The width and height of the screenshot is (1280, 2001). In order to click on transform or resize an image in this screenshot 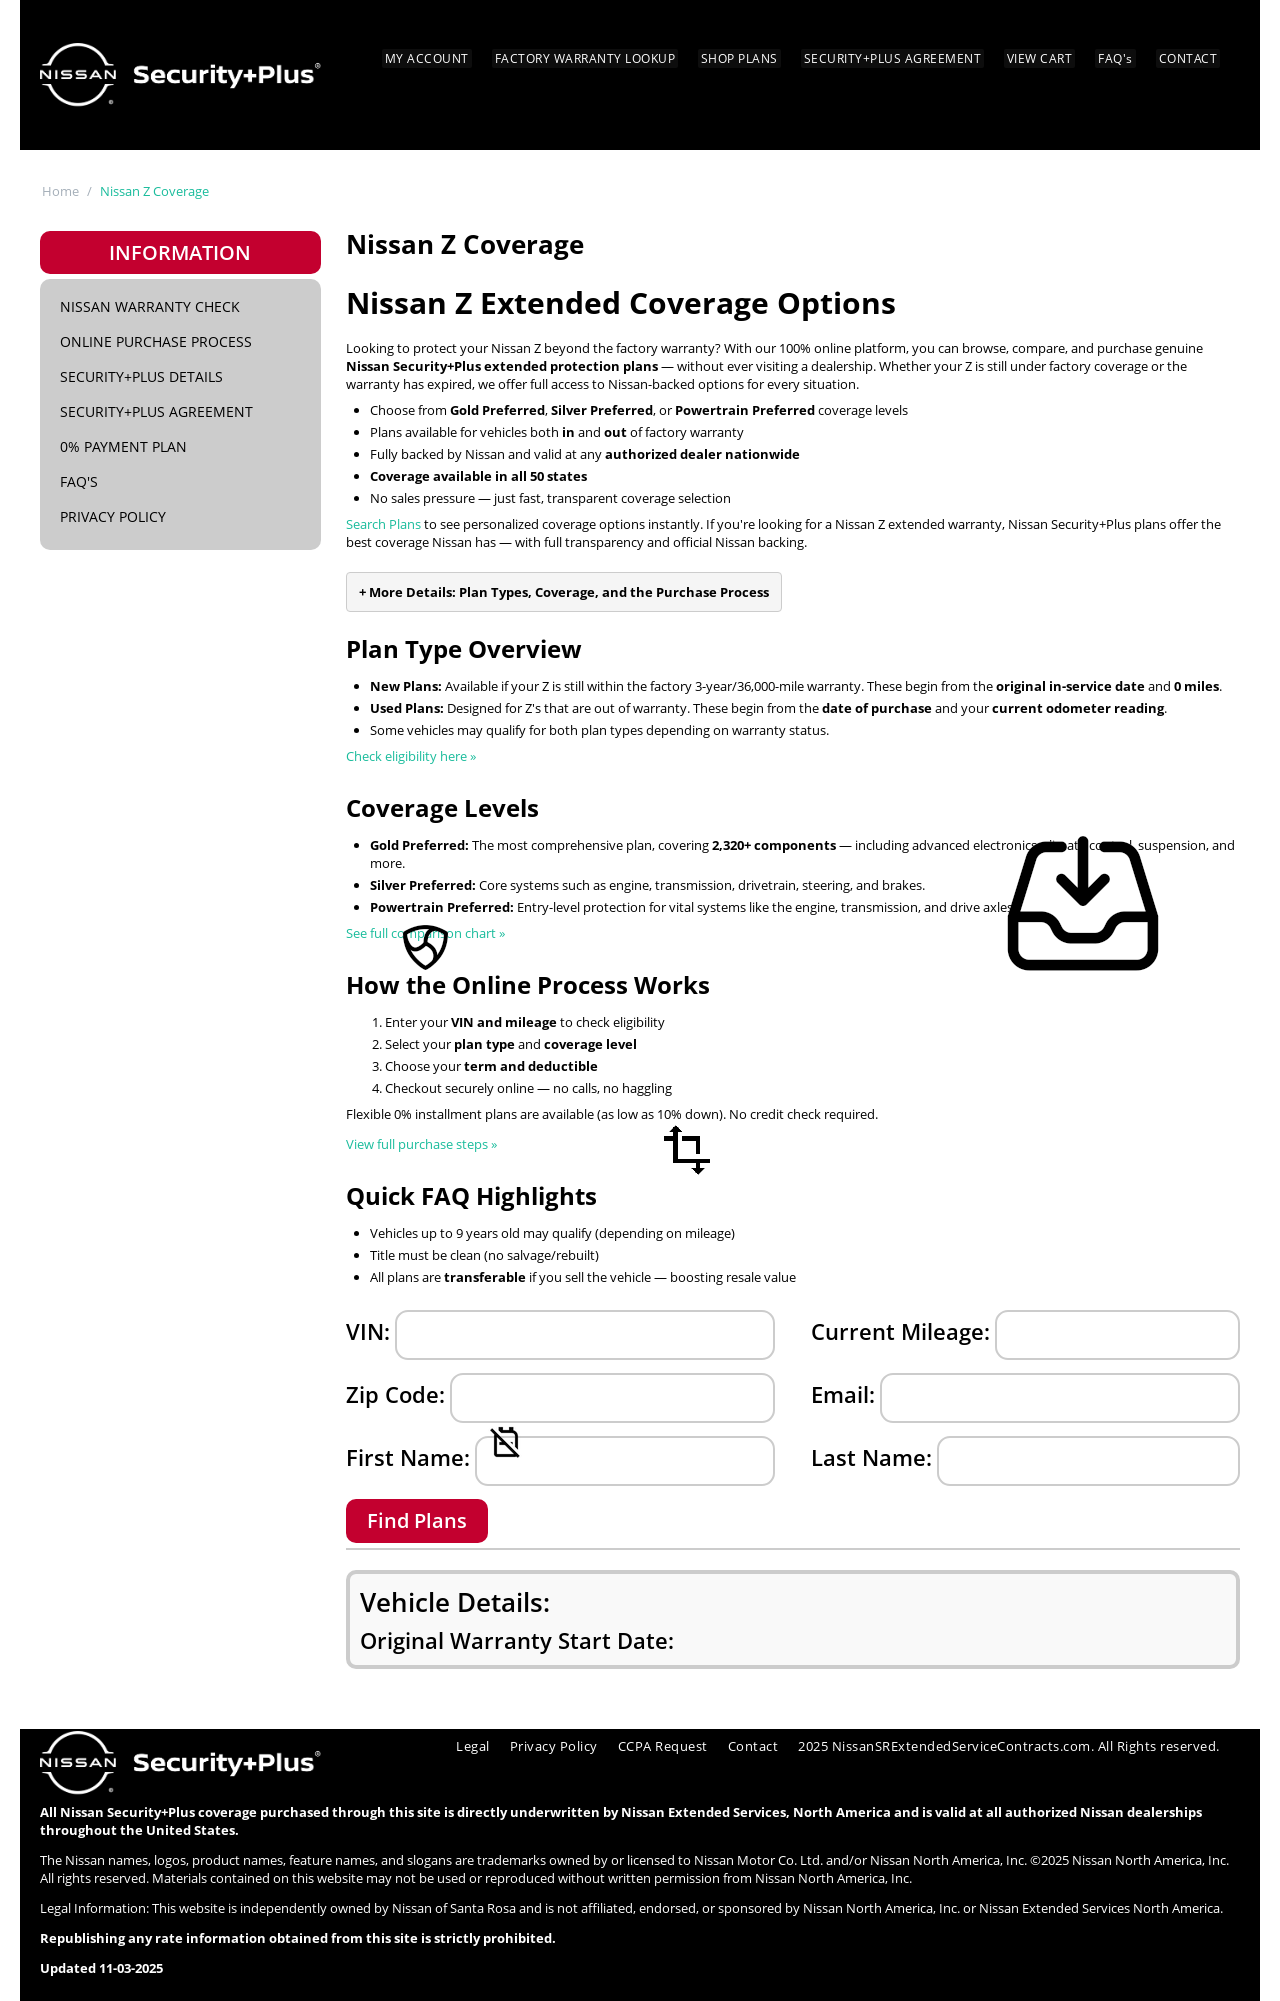, I will do `click(687, 1150)`.